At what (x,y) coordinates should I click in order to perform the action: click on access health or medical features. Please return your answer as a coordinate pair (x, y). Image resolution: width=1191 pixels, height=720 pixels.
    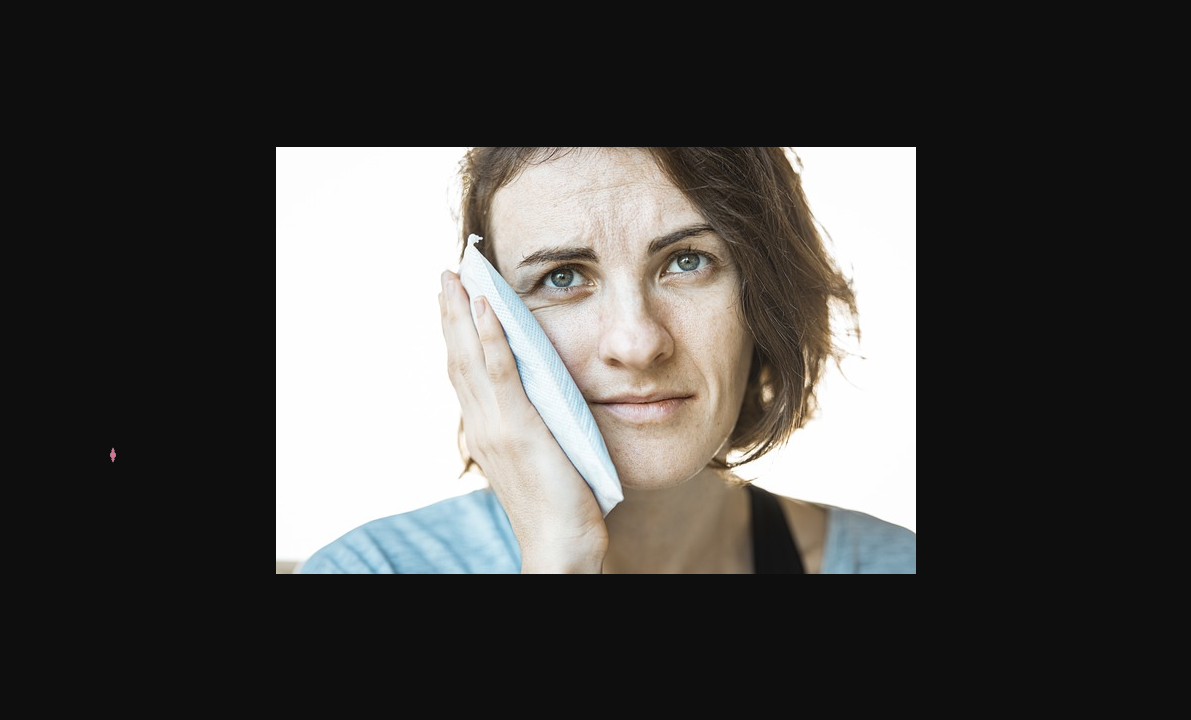
    Looking at the image, I should click on (466, 184).